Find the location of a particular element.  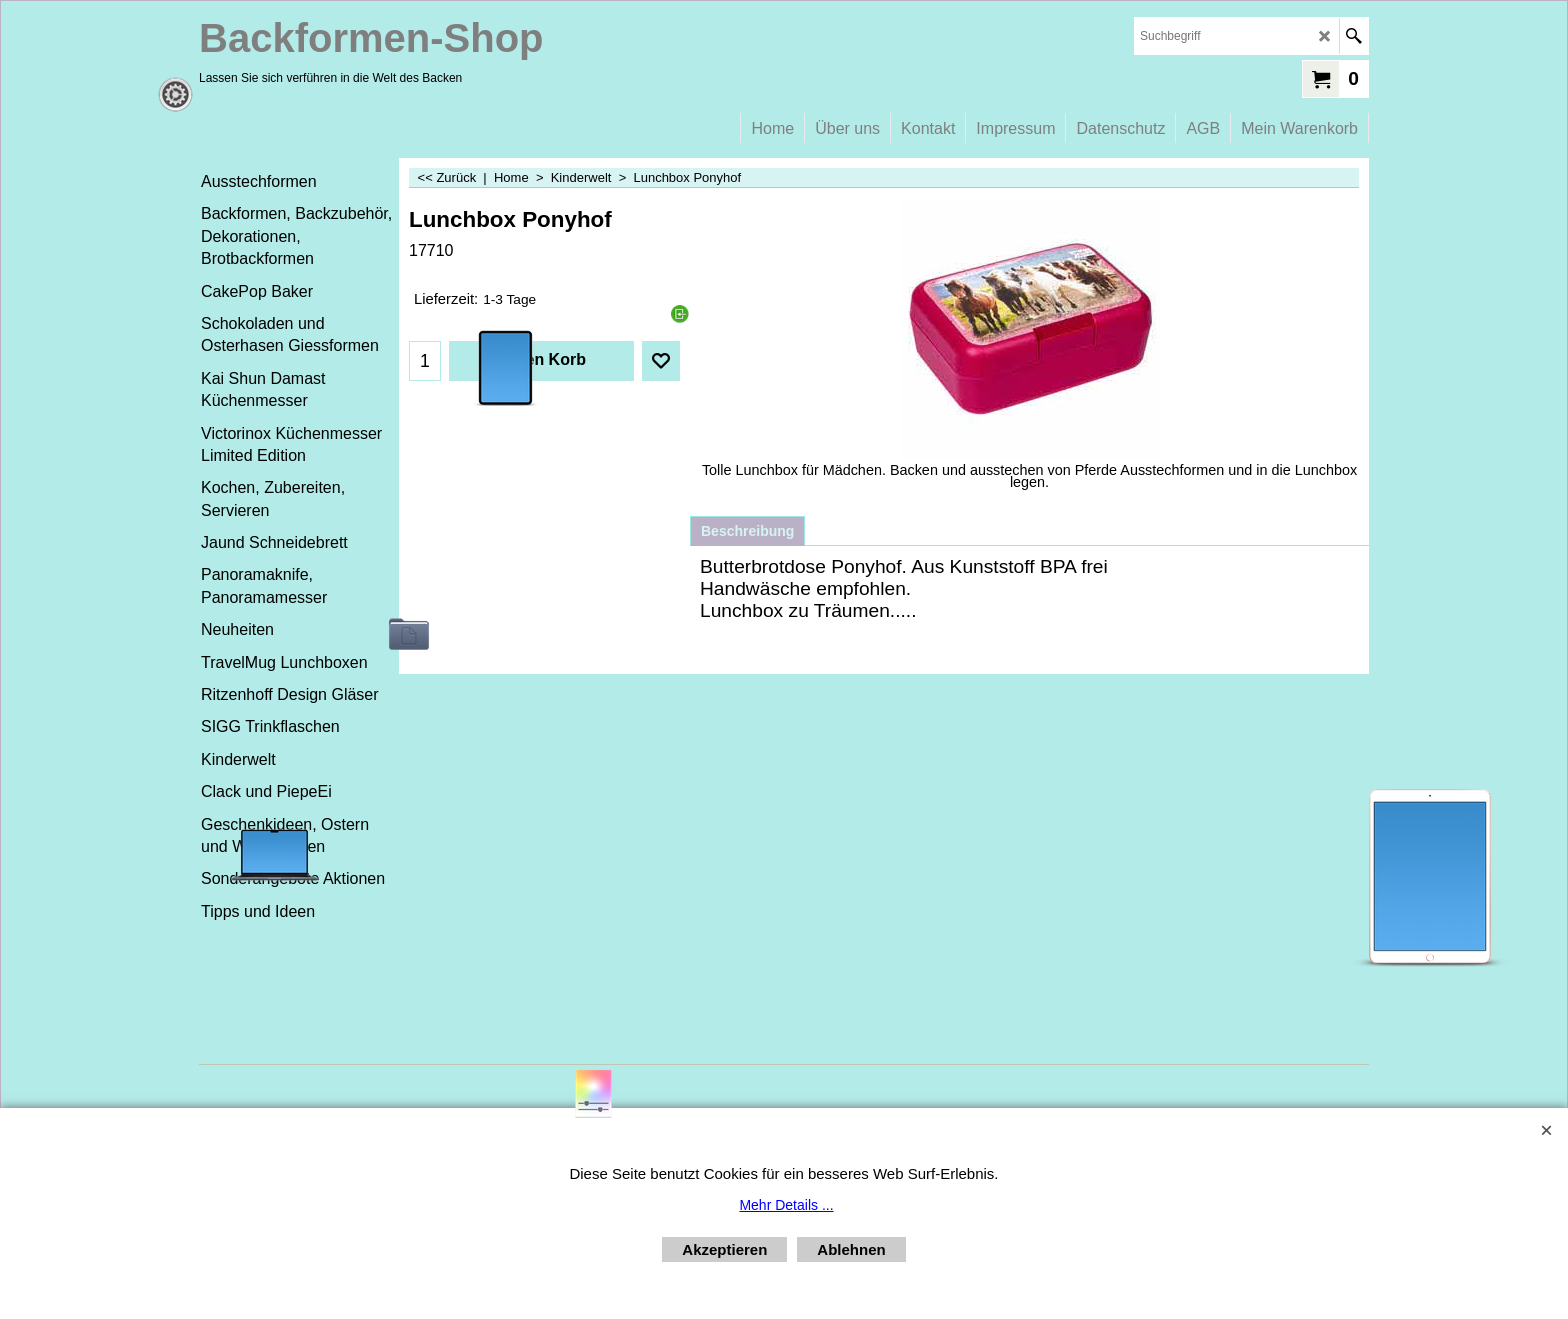

iPad Pro device connected to your system is located at coordinates (505, 368).